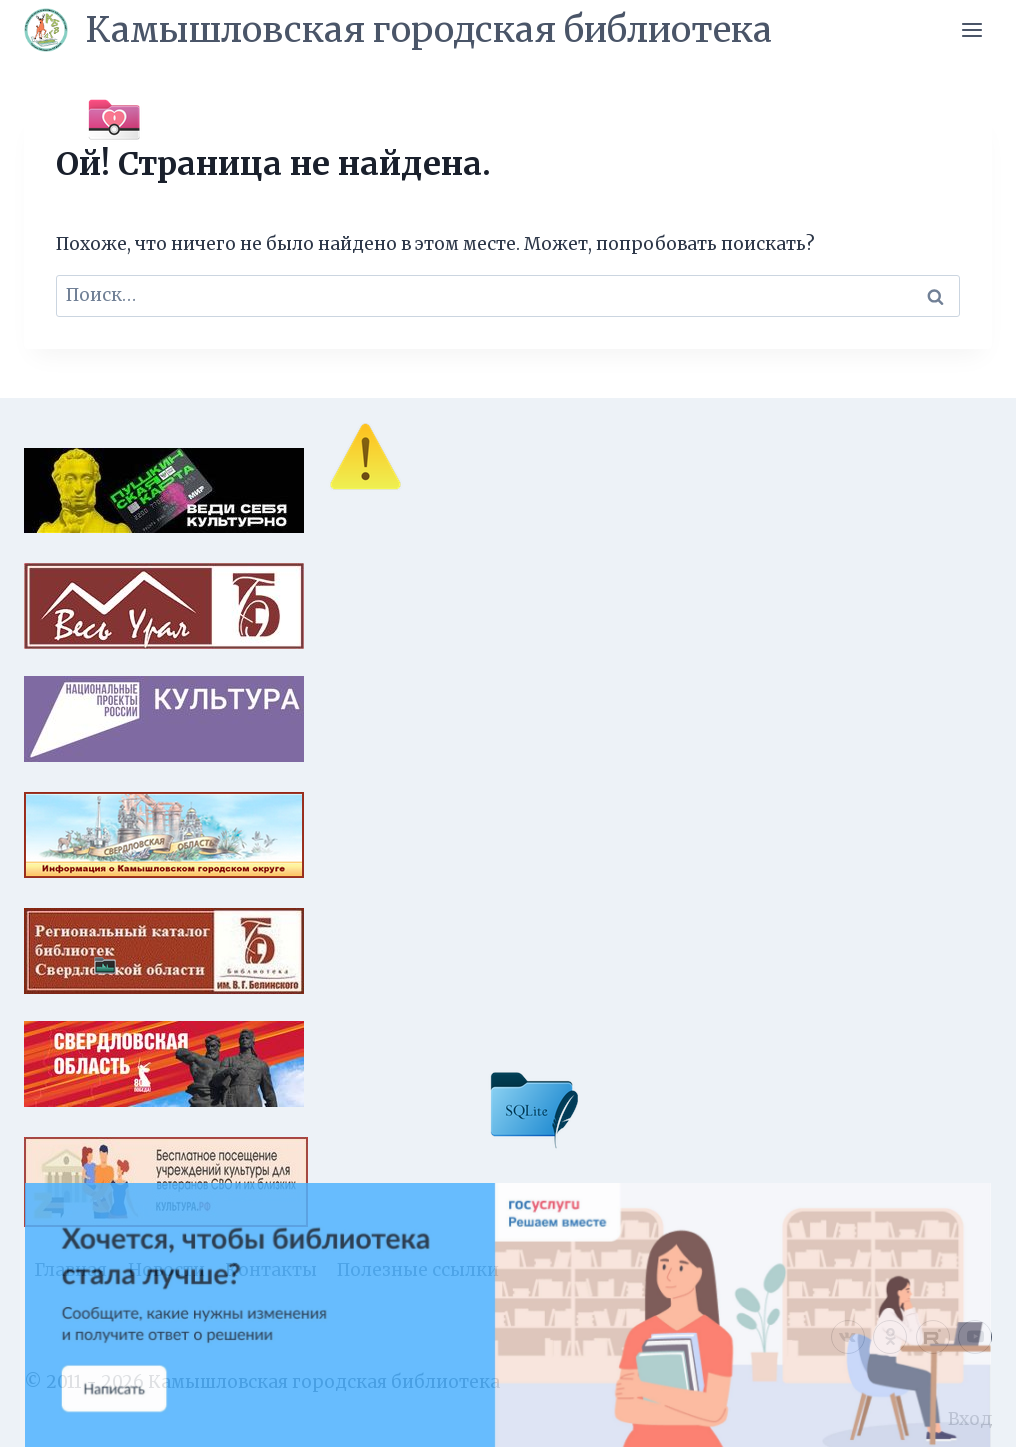 The height and width of the screenshot is (1447, 1016). What do you see at coordinates (114, 121) in the screenshot?
I see `open pokémon love ball themed folder` at bounding box center [114, 121].